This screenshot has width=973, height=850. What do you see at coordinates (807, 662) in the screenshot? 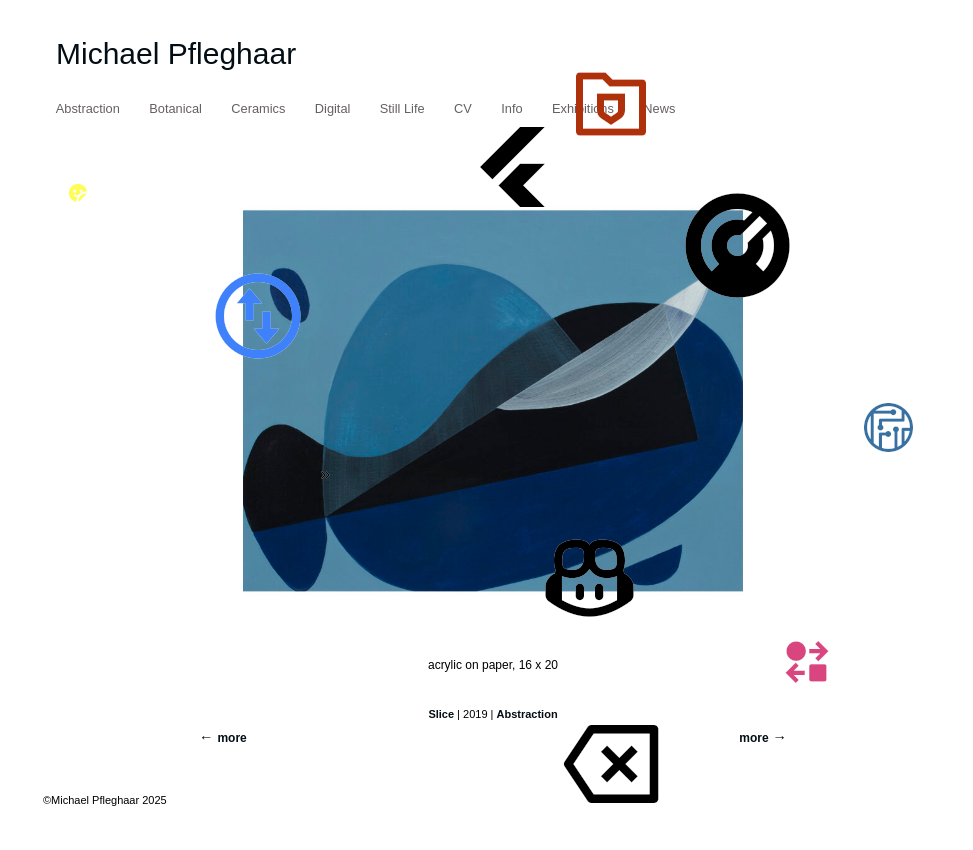
I see `swap or exchange between two items` at bounding box center [807, 662].